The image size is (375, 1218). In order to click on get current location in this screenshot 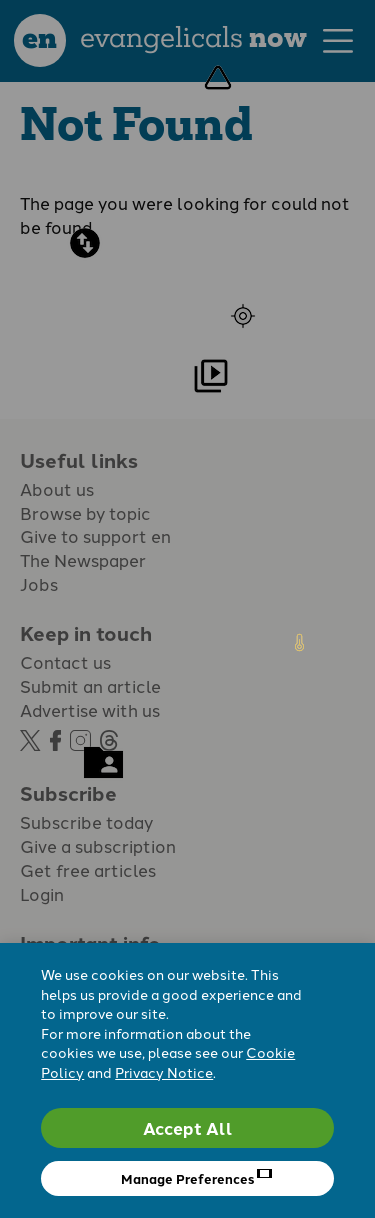, I will do `click(243, 316)`.